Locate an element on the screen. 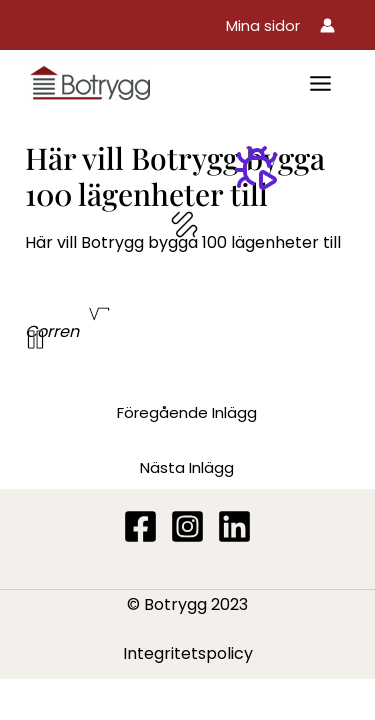 The height and width of the screenshot is (720, 375). access freehand drawing or annotation tools is located at coordinates (184, 224).